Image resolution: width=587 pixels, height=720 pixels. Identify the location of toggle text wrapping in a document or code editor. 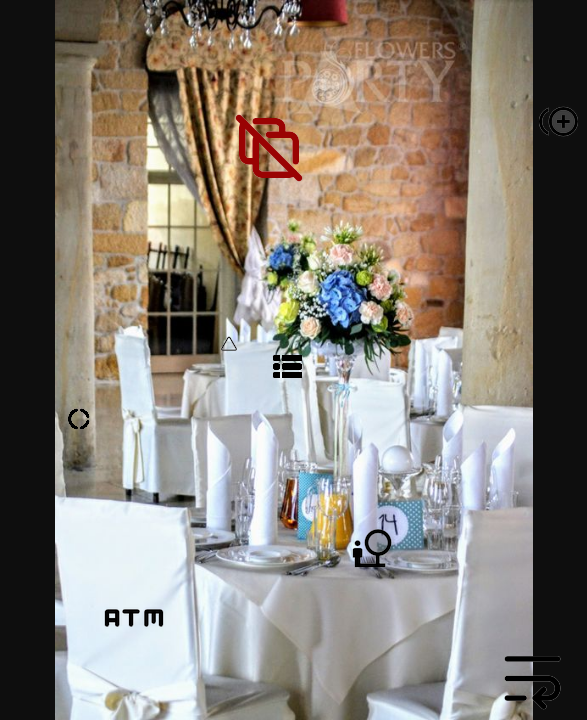
(532, 678).